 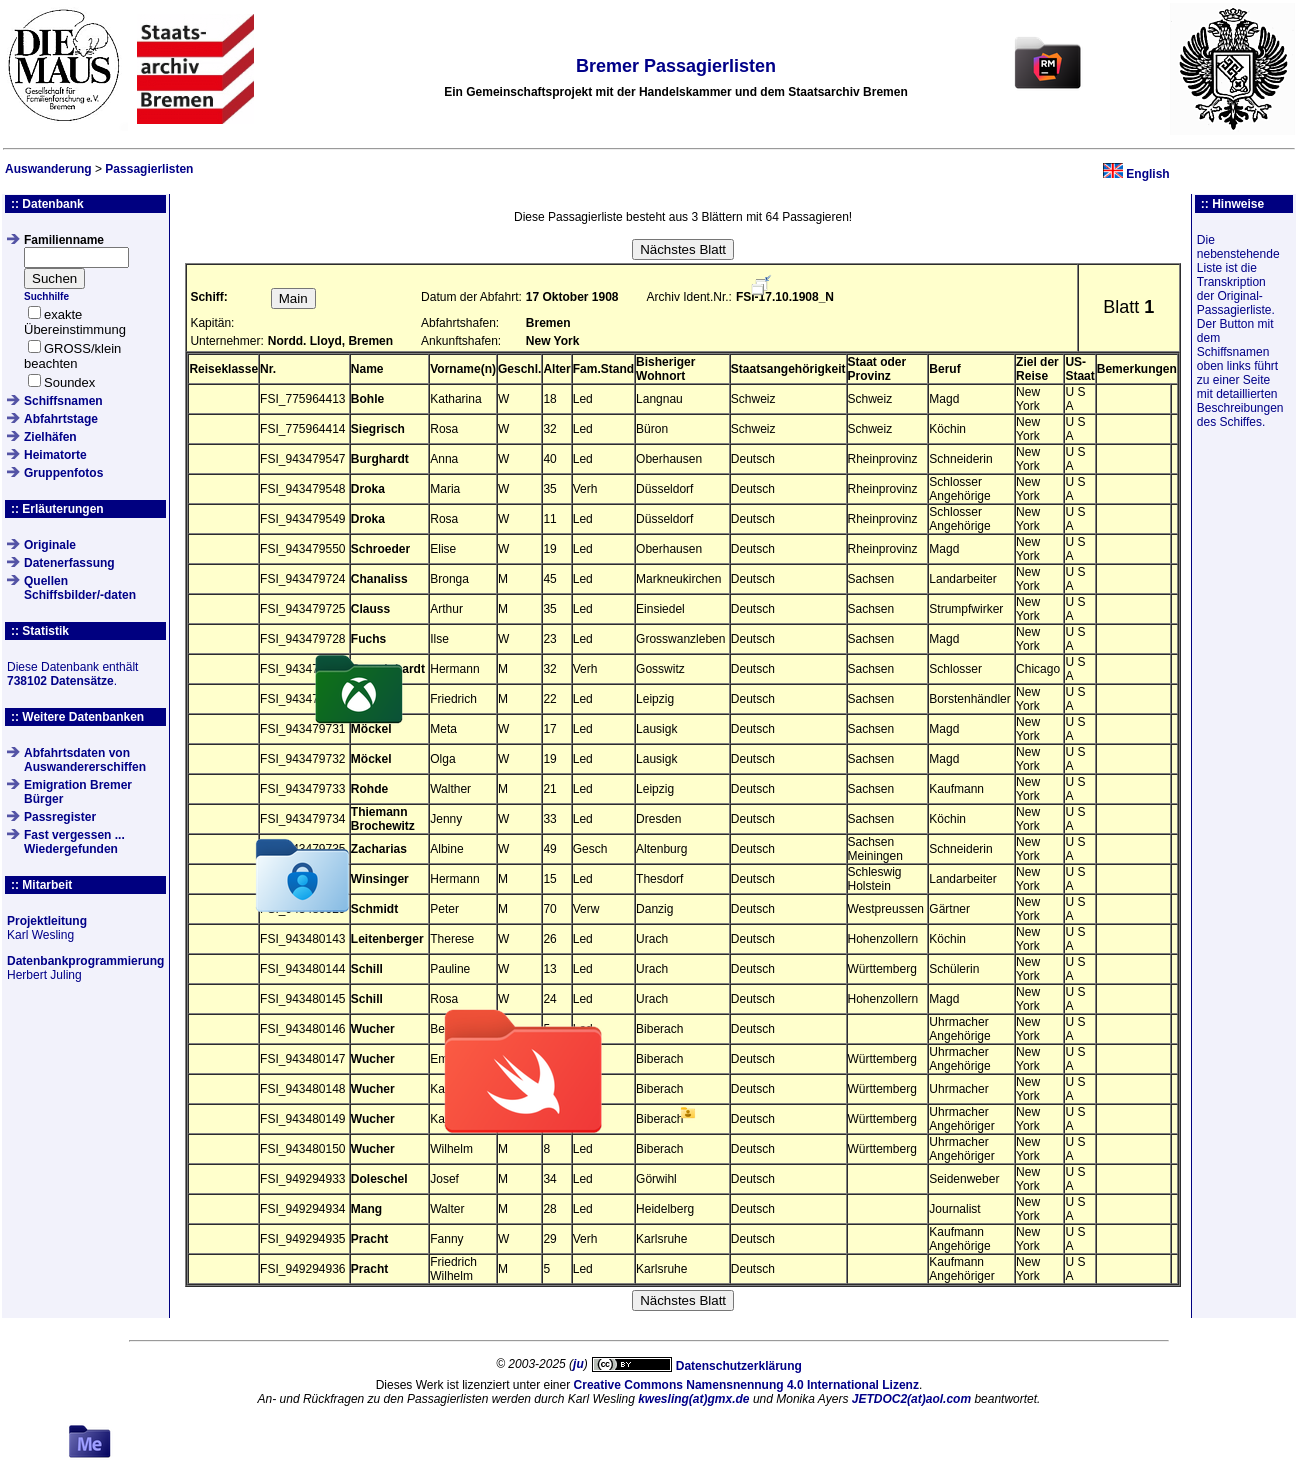 What do you see at coordinates (302, 878) in the screenshot?
I see `folder containing microsoft authenticator app data` at bounding box center [302, 878].